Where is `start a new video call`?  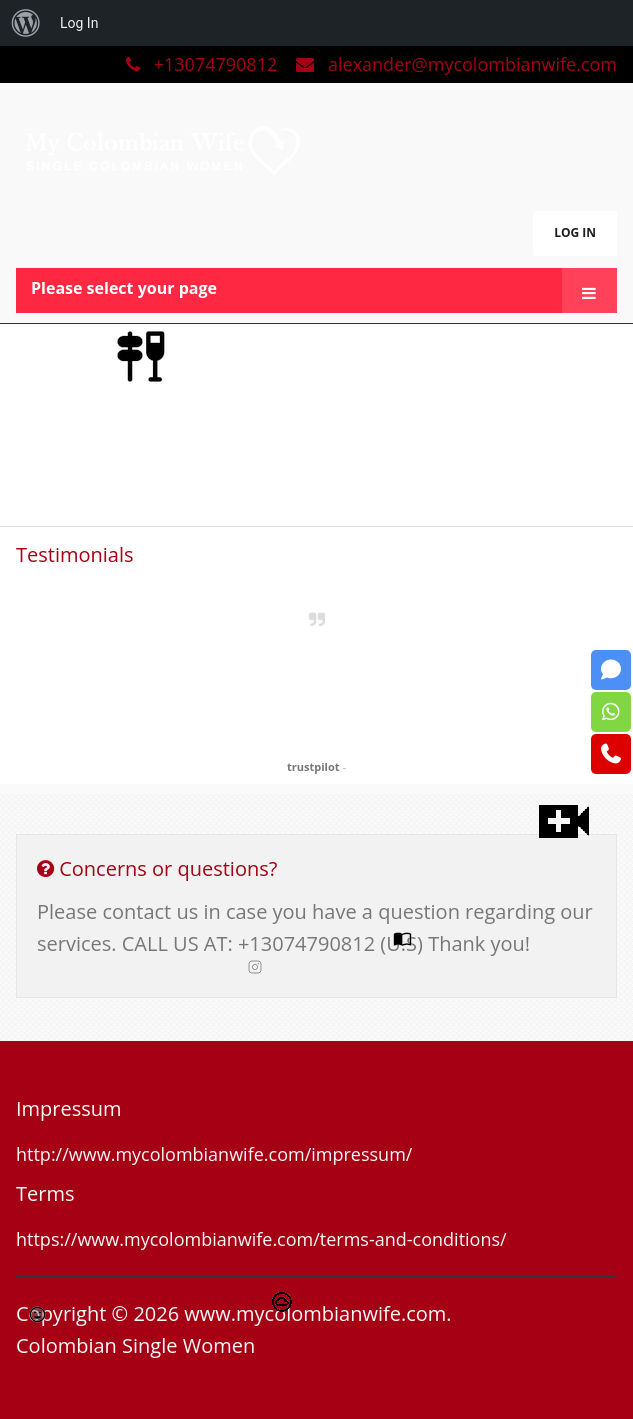
start a new video call is located at coordinates (564, 821).